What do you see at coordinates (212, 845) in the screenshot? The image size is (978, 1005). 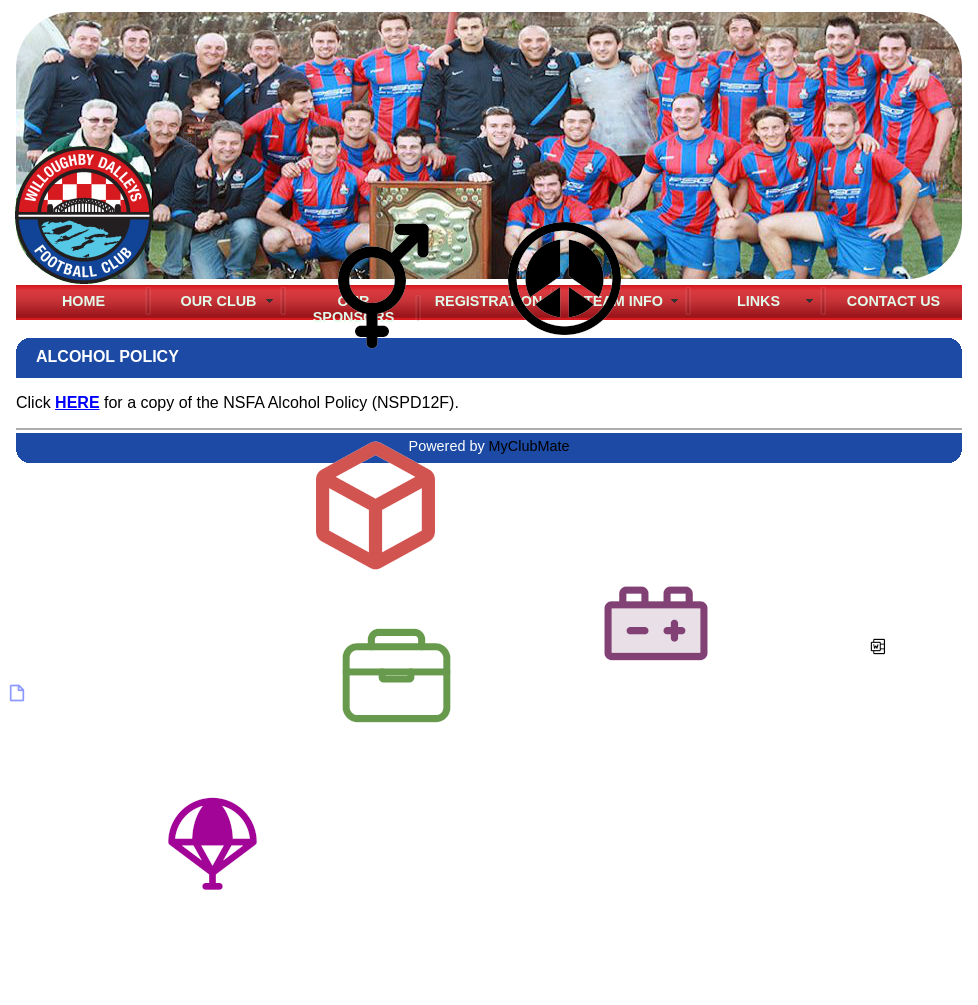 I see `access emergency or backup features` at bounding box center [212, 845].